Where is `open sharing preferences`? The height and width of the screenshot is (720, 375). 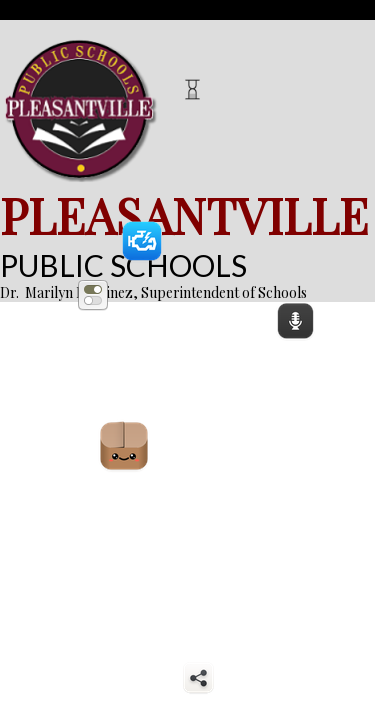 open sharing preferences is located at coordinates (198, 677).